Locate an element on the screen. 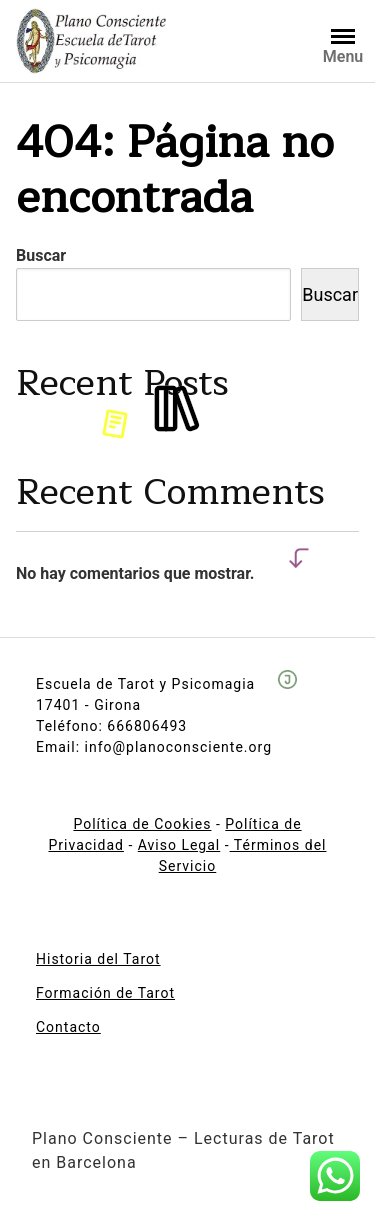  access your library or collection is located at coordinates (177, 408).